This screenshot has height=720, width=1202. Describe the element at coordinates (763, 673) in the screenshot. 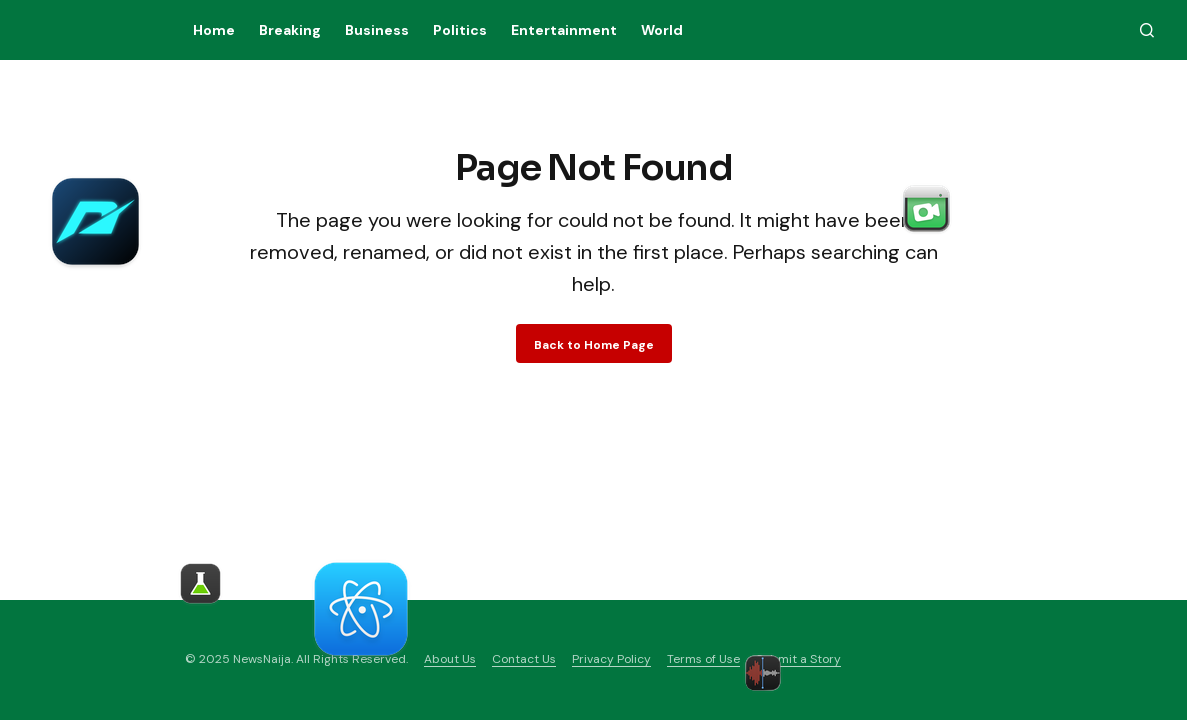

I see `open the sound recorder app` at that location.